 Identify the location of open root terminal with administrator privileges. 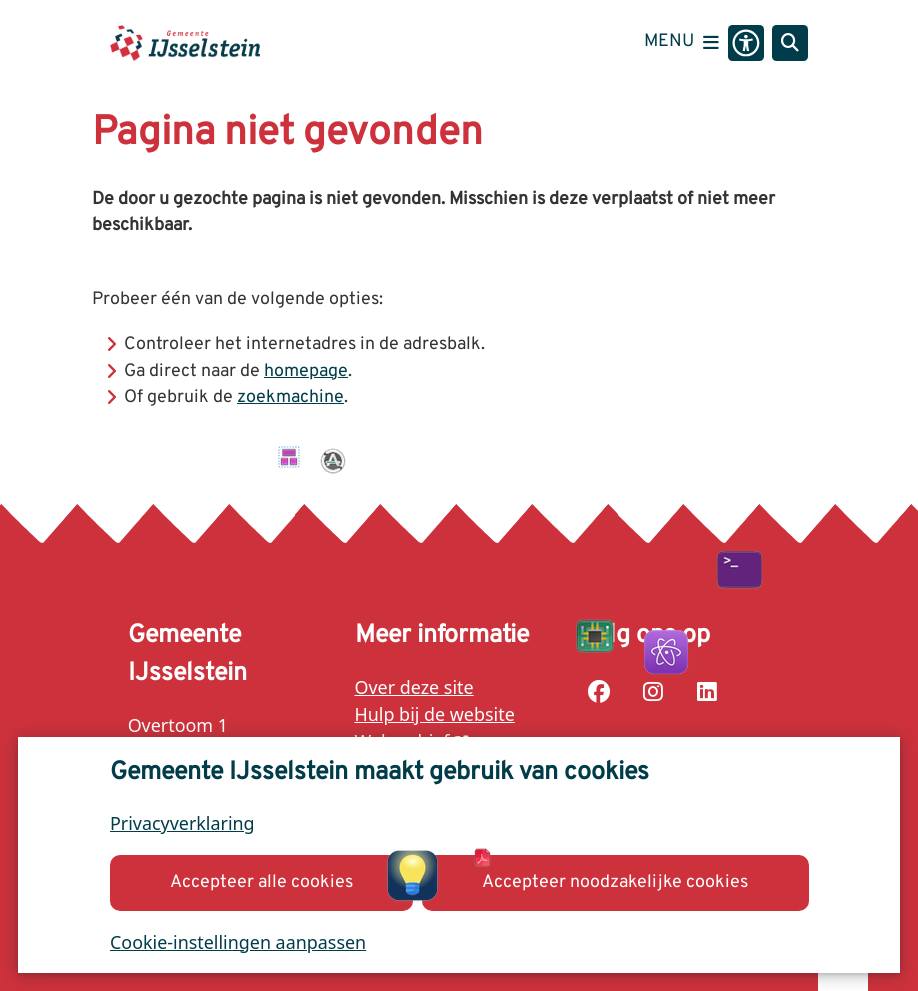
(739, 569).